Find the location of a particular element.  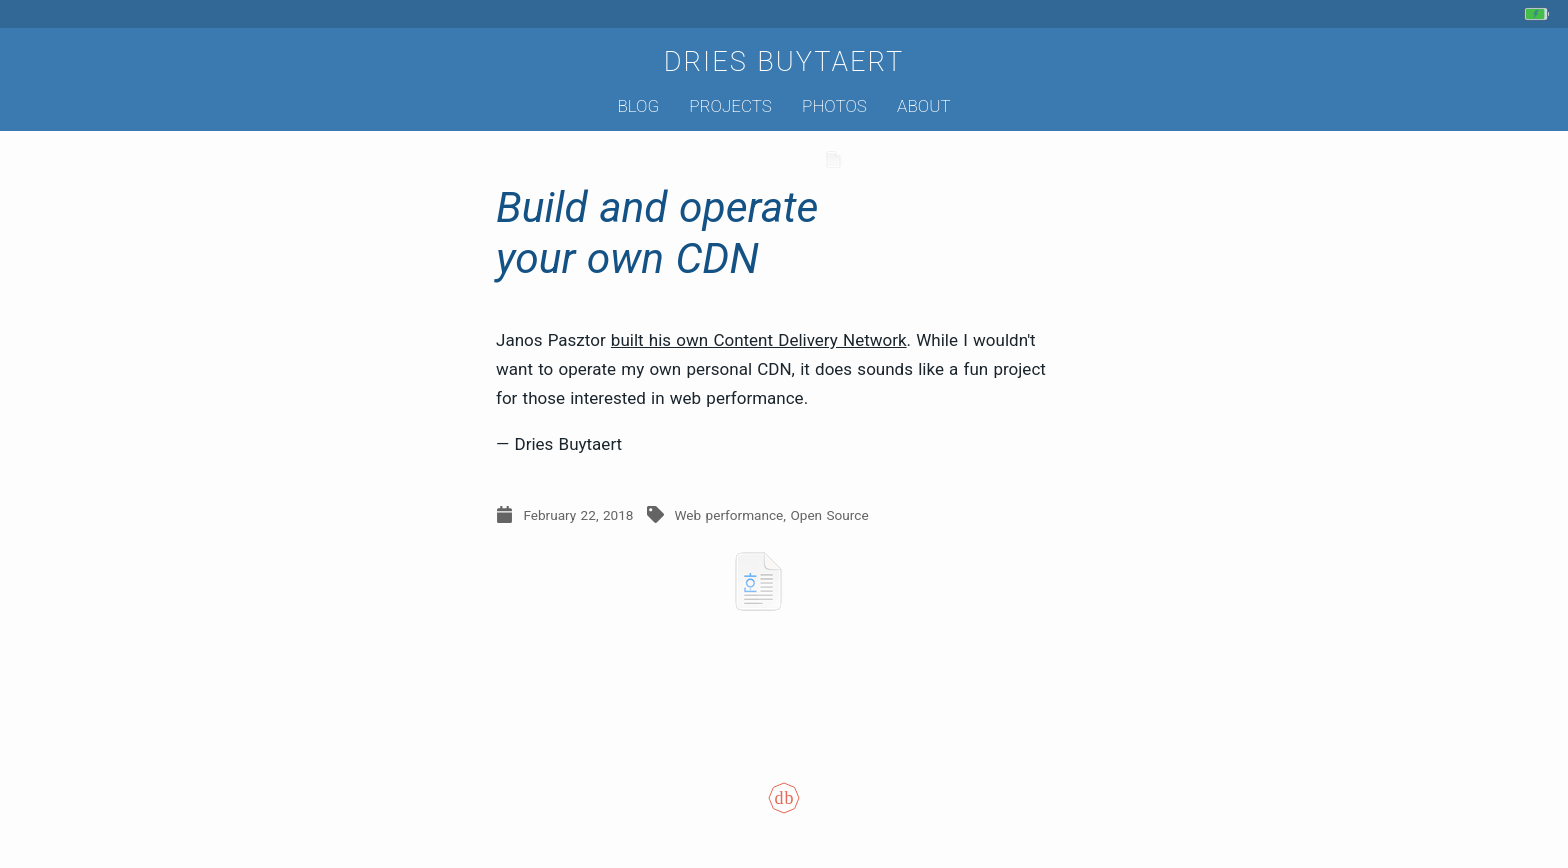

indicates an empty or zero-byte file is located at coordinates (833, 159).